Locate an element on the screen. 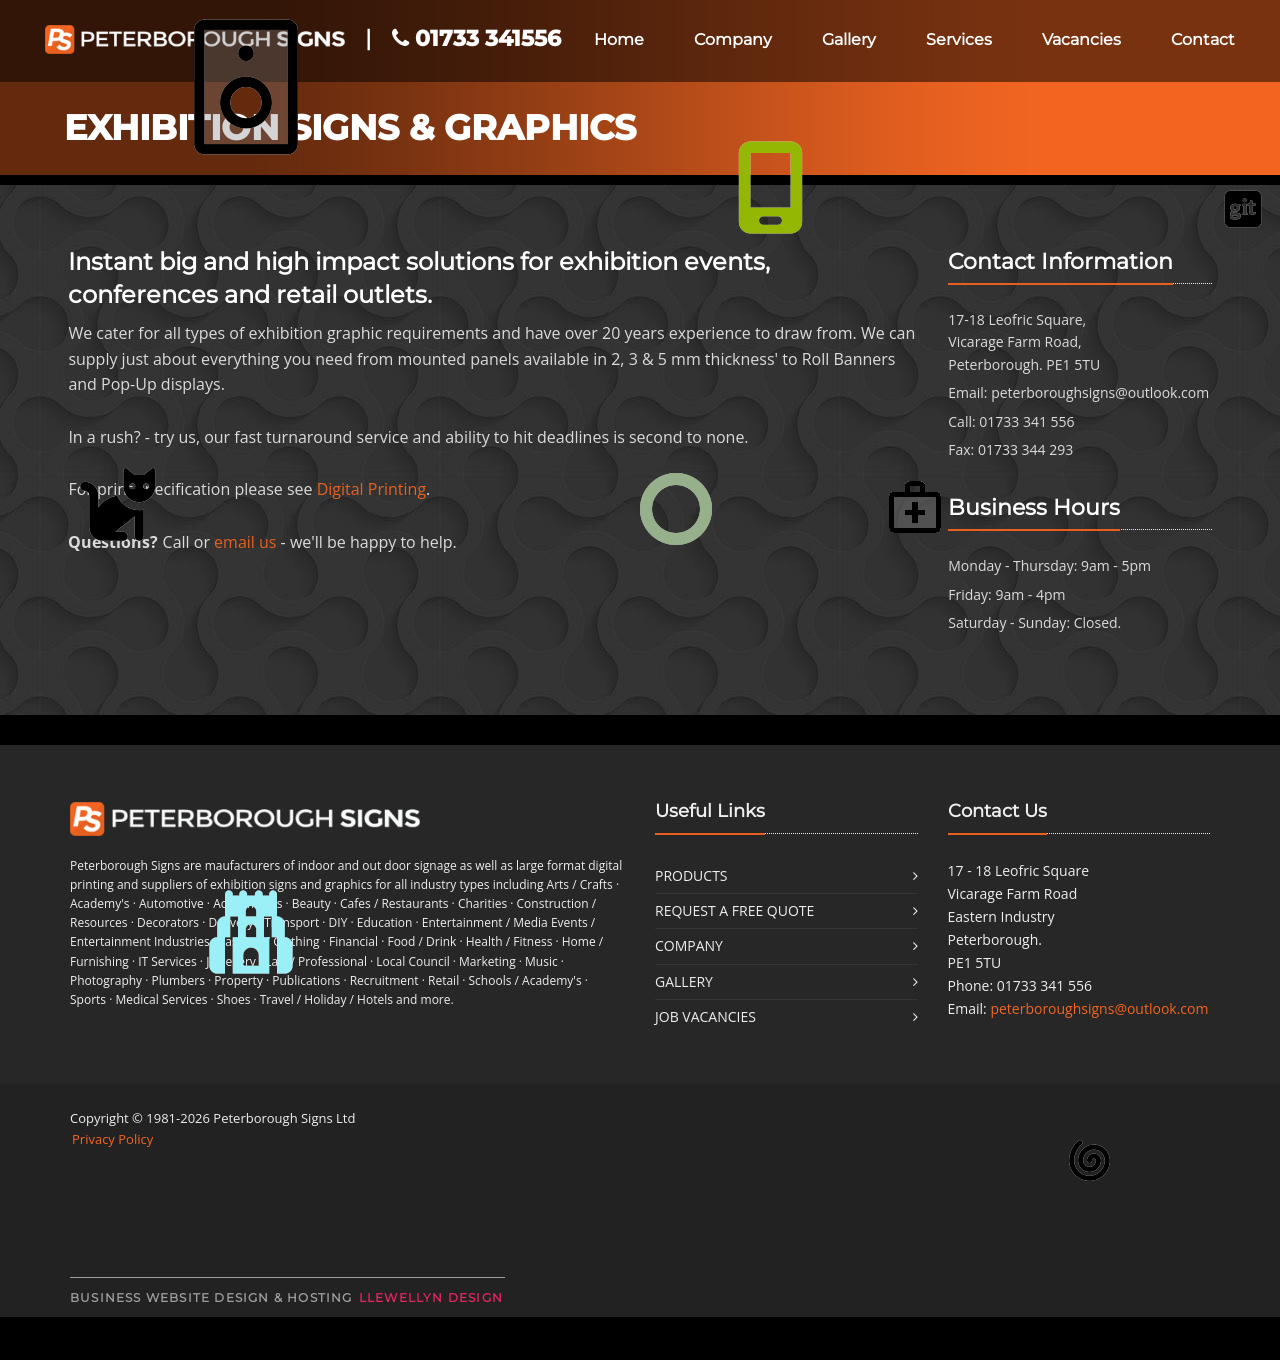 This screenshot has height=1360, width=1280. access medical services or healthcare information is located at coordinates (915, 507).